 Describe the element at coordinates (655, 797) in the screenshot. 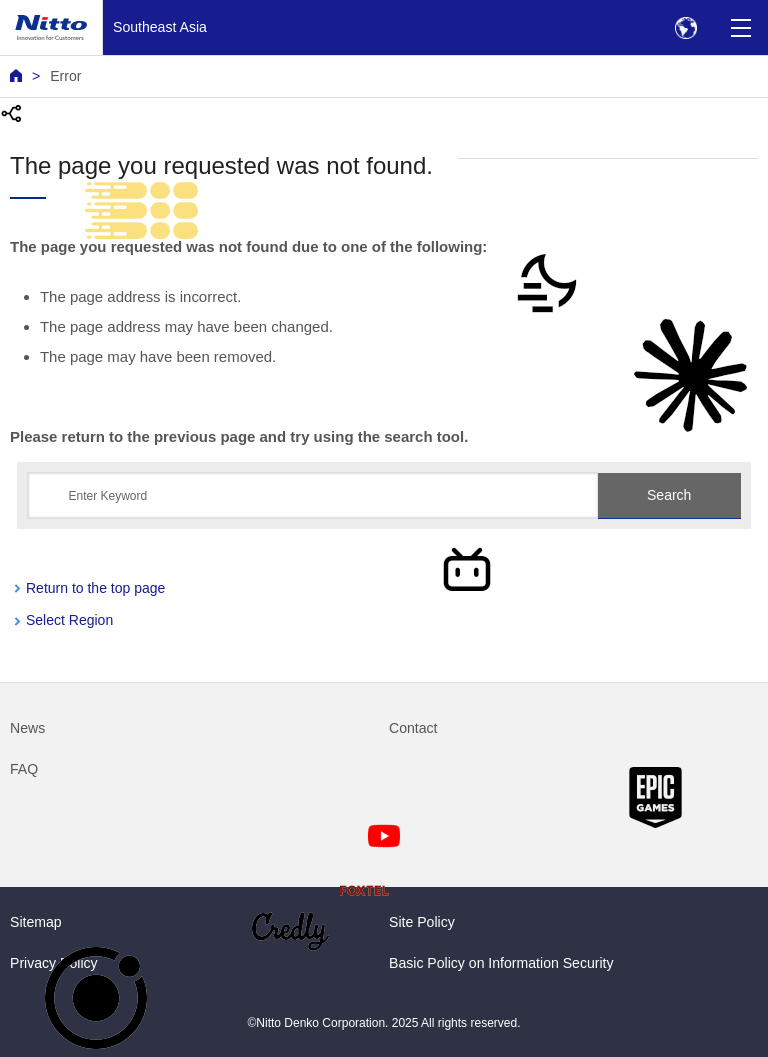

I see `open the Epic Games launcher` at that location.